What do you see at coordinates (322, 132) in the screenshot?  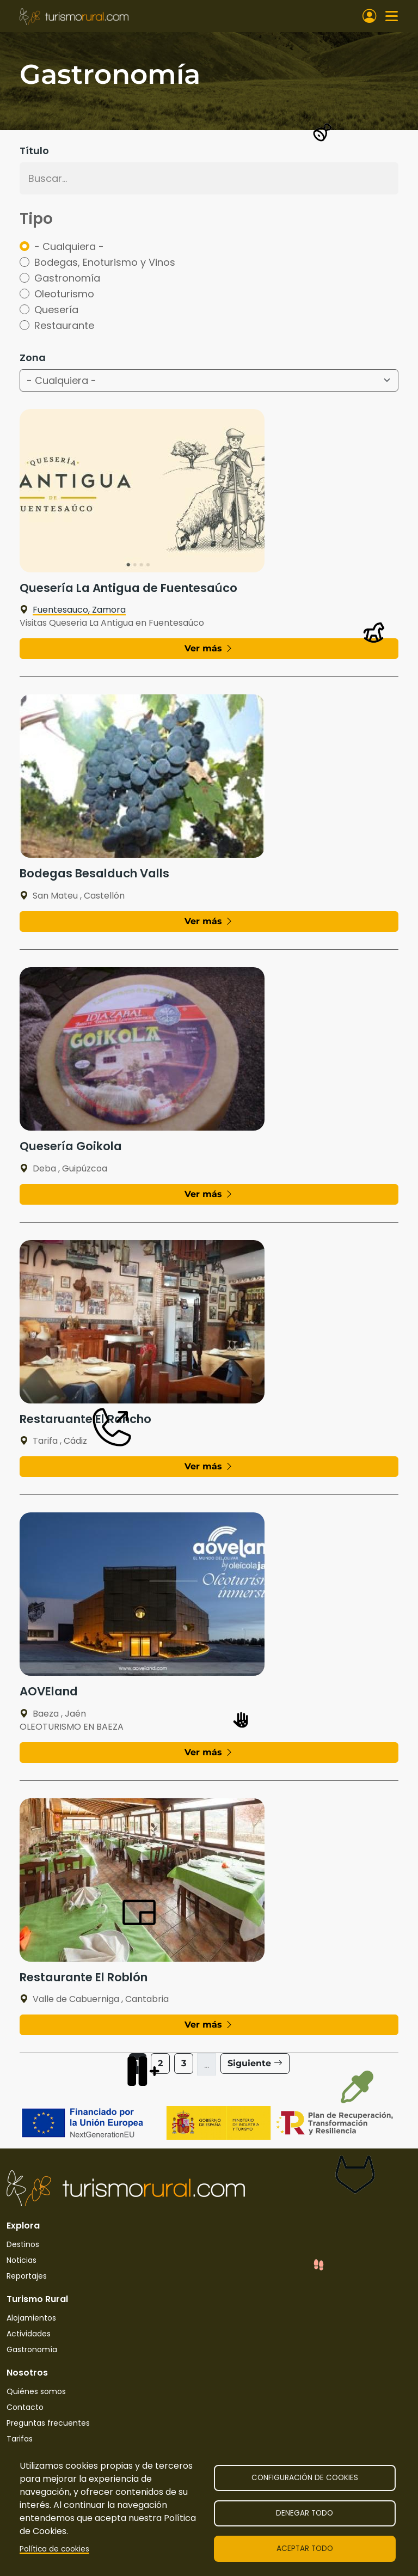 I see `food or dining category` at bounding box center [322, 132].